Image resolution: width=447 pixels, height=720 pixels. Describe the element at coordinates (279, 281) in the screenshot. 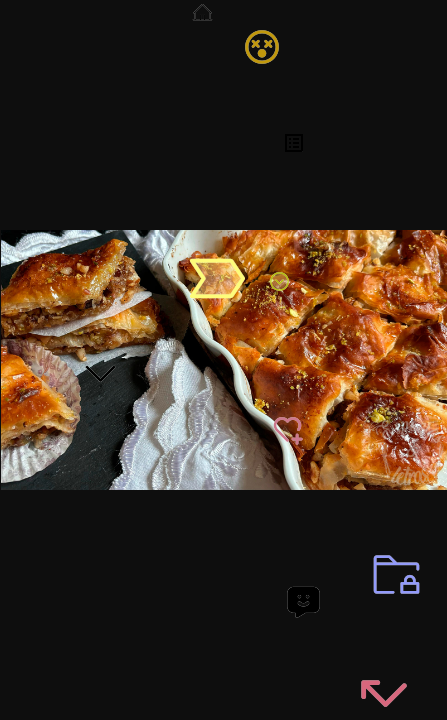

I see `expand dropdown menu or content` at that location.